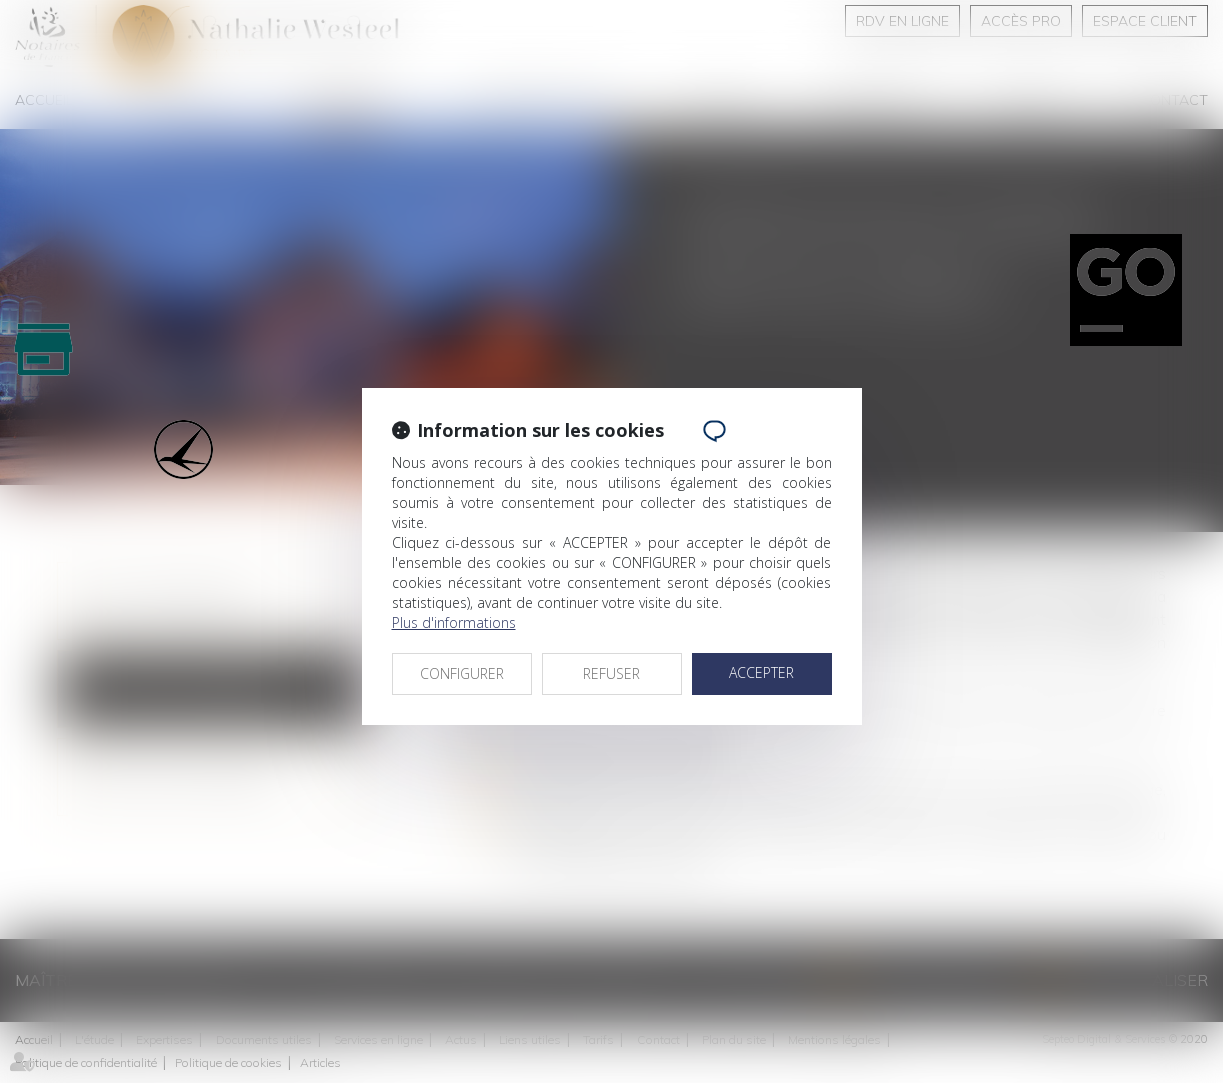 The height and width of the screenshot is (1083, 1223). What do you see at coordinates (183, 449) in the screenshot?
I see `tarom romanian airline logo` at bounding box center [183, 449].